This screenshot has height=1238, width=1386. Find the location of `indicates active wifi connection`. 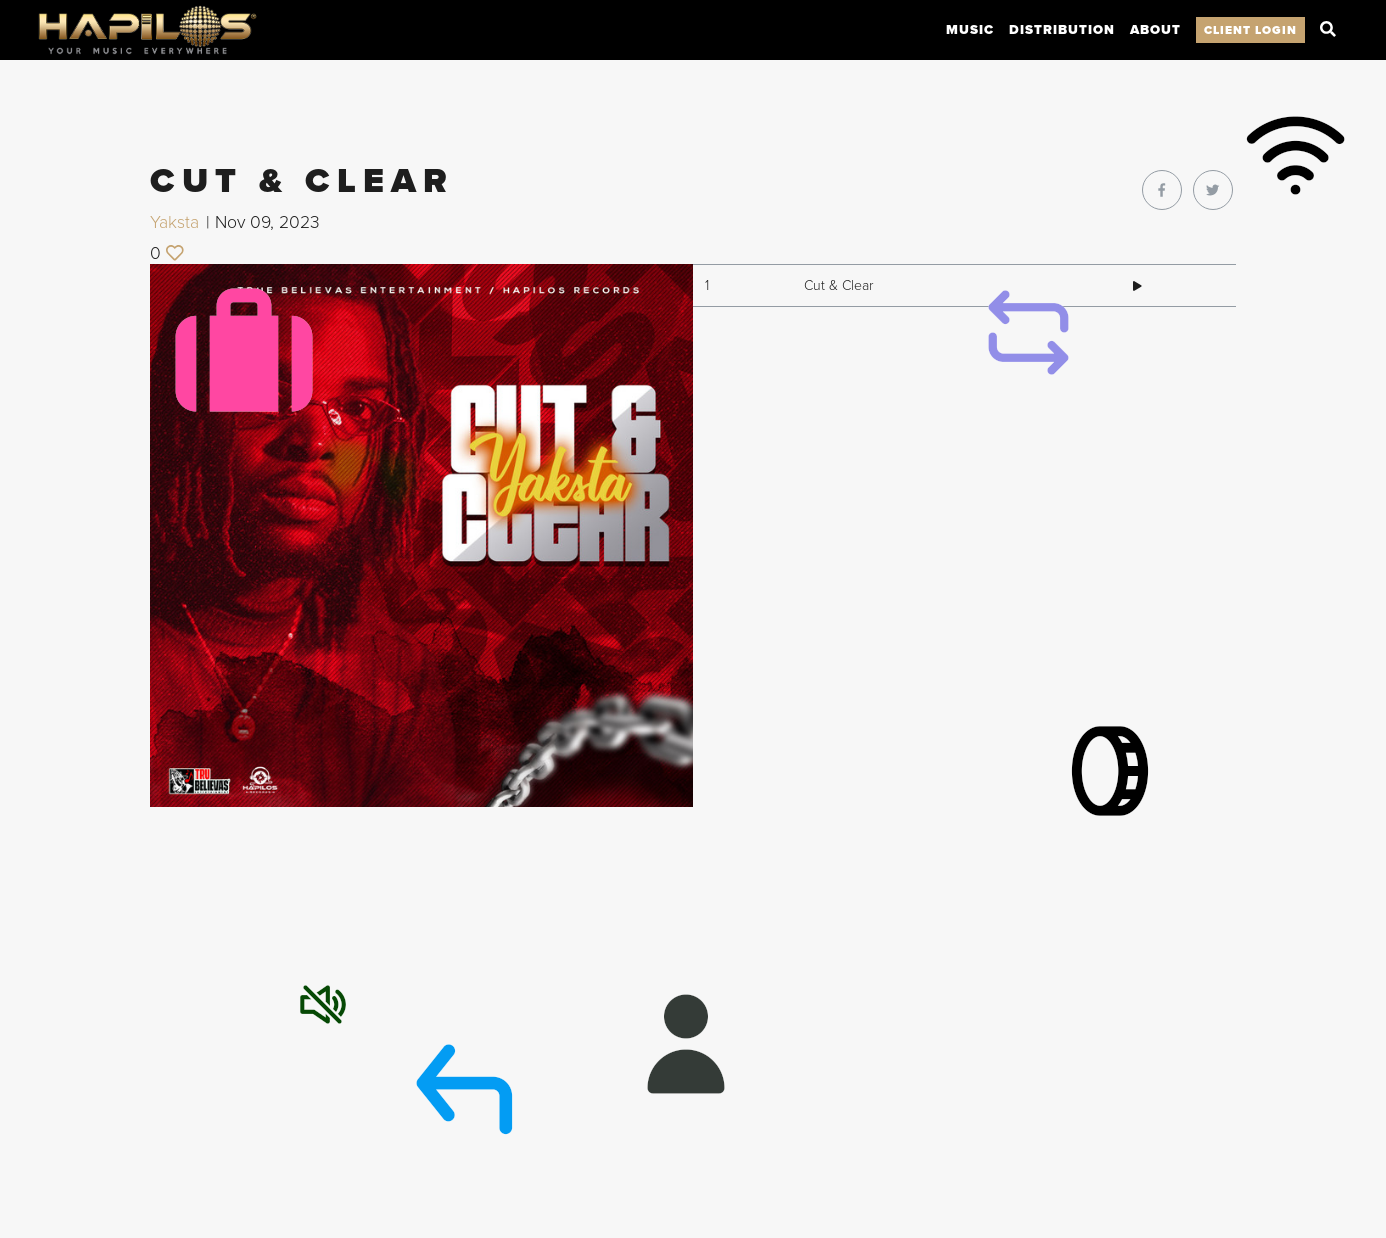

indicates active wifi connection is located at coordinates (1295, 155).